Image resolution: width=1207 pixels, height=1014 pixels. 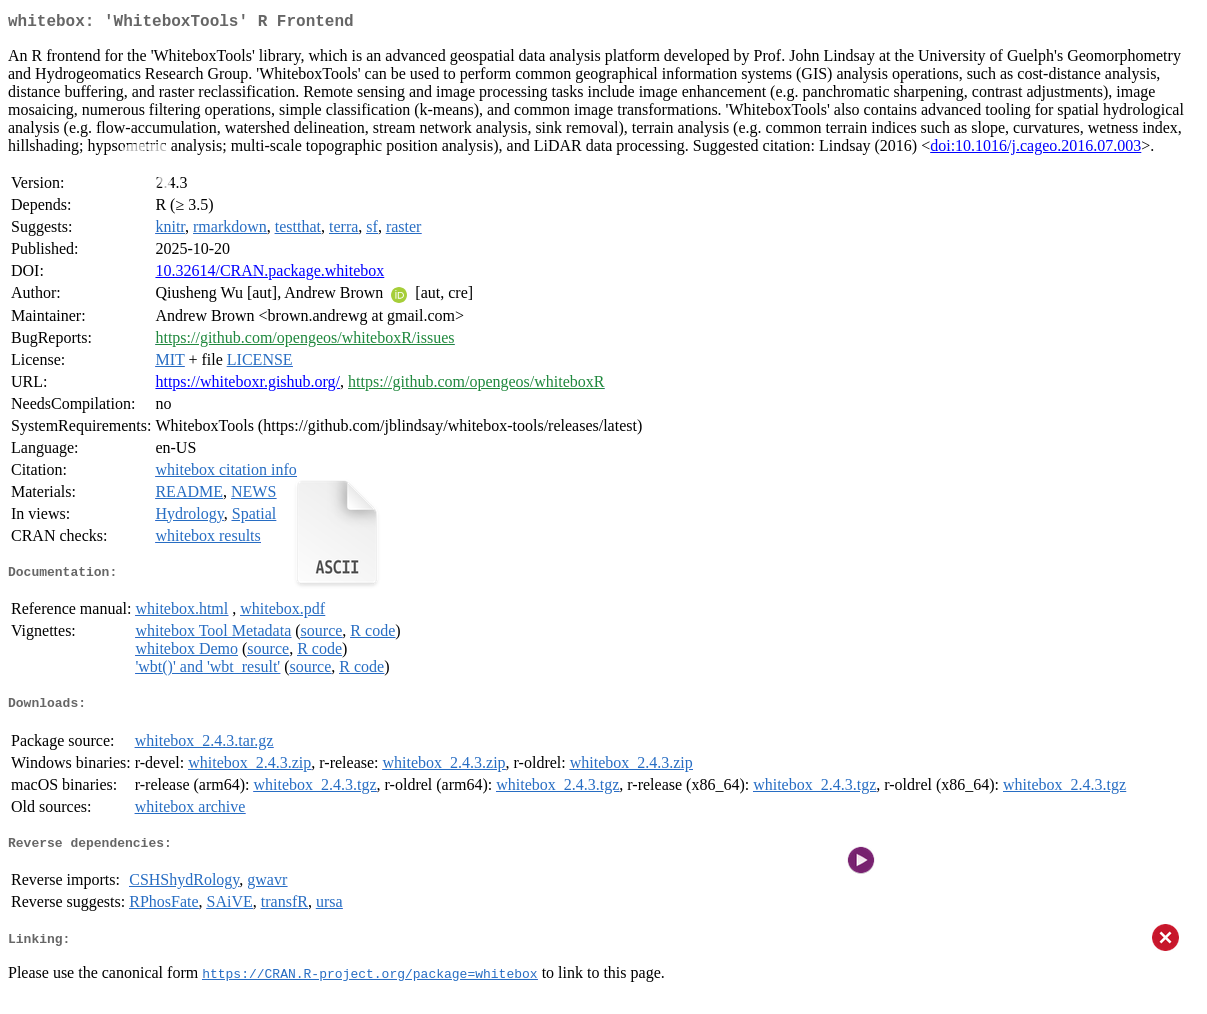 I want to click on stop or cancel the current action, so click(x=1165, y=937).